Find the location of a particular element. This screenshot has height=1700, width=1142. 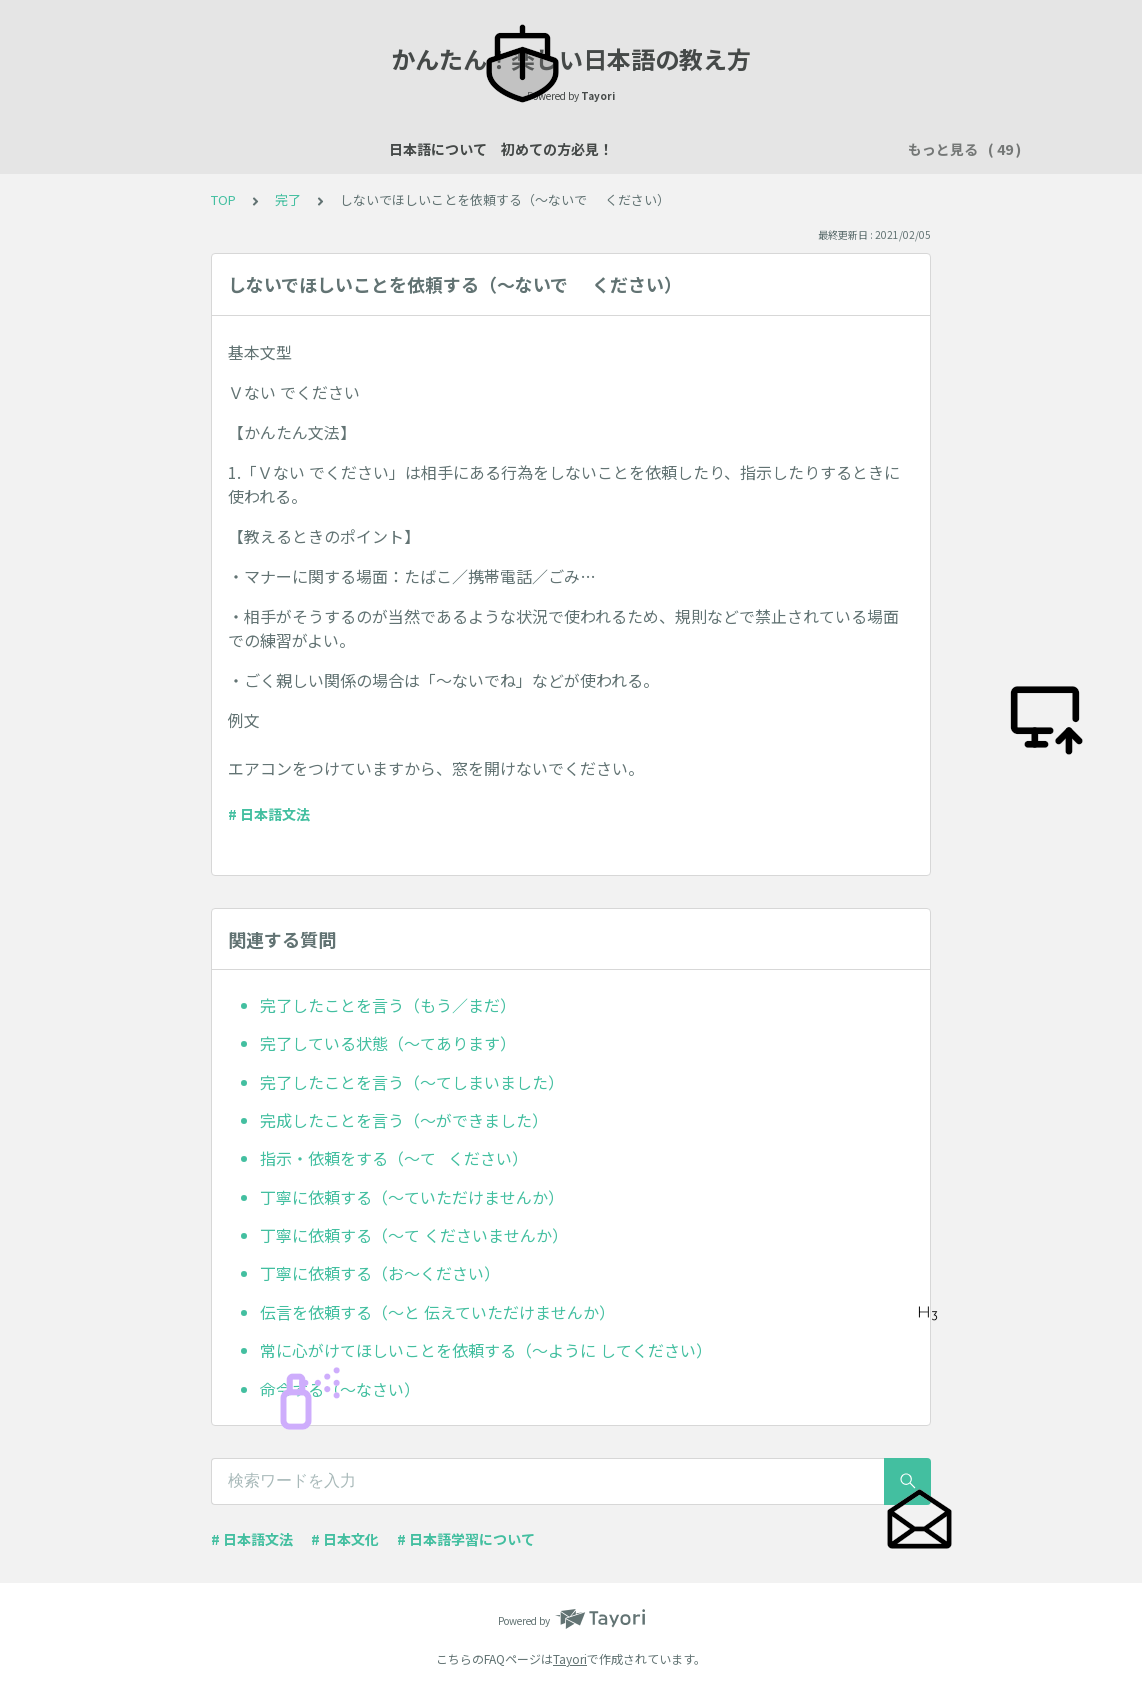

apply spray or mist effect is located at coordinates (308, 1398).